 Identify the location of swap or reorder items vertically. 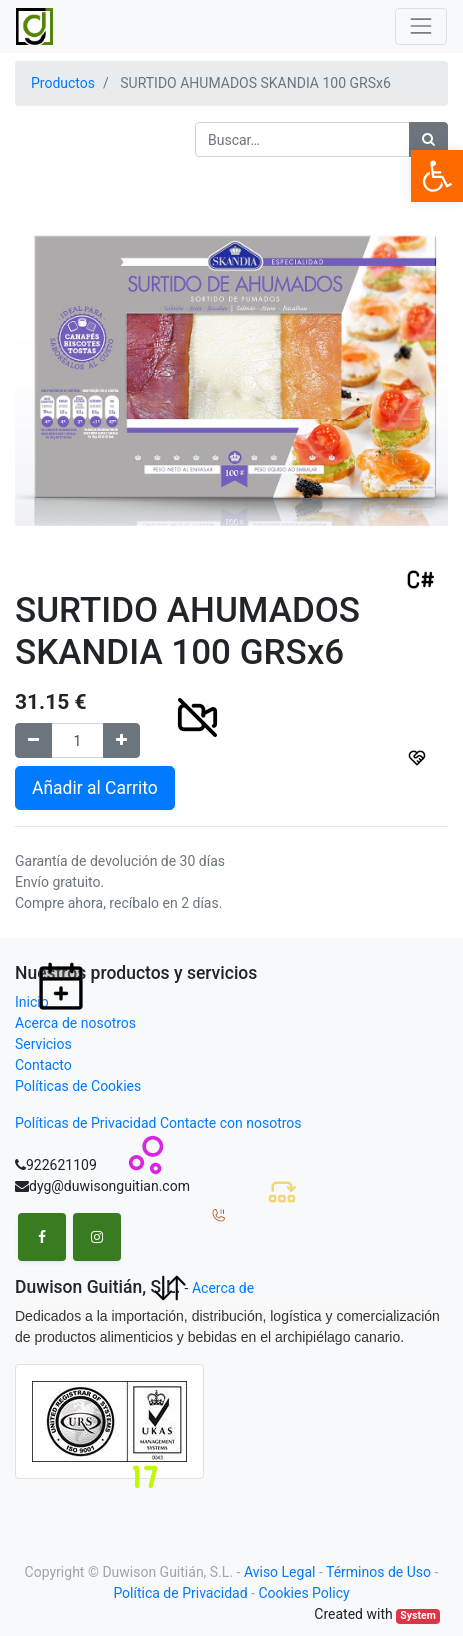
(170, 1288).